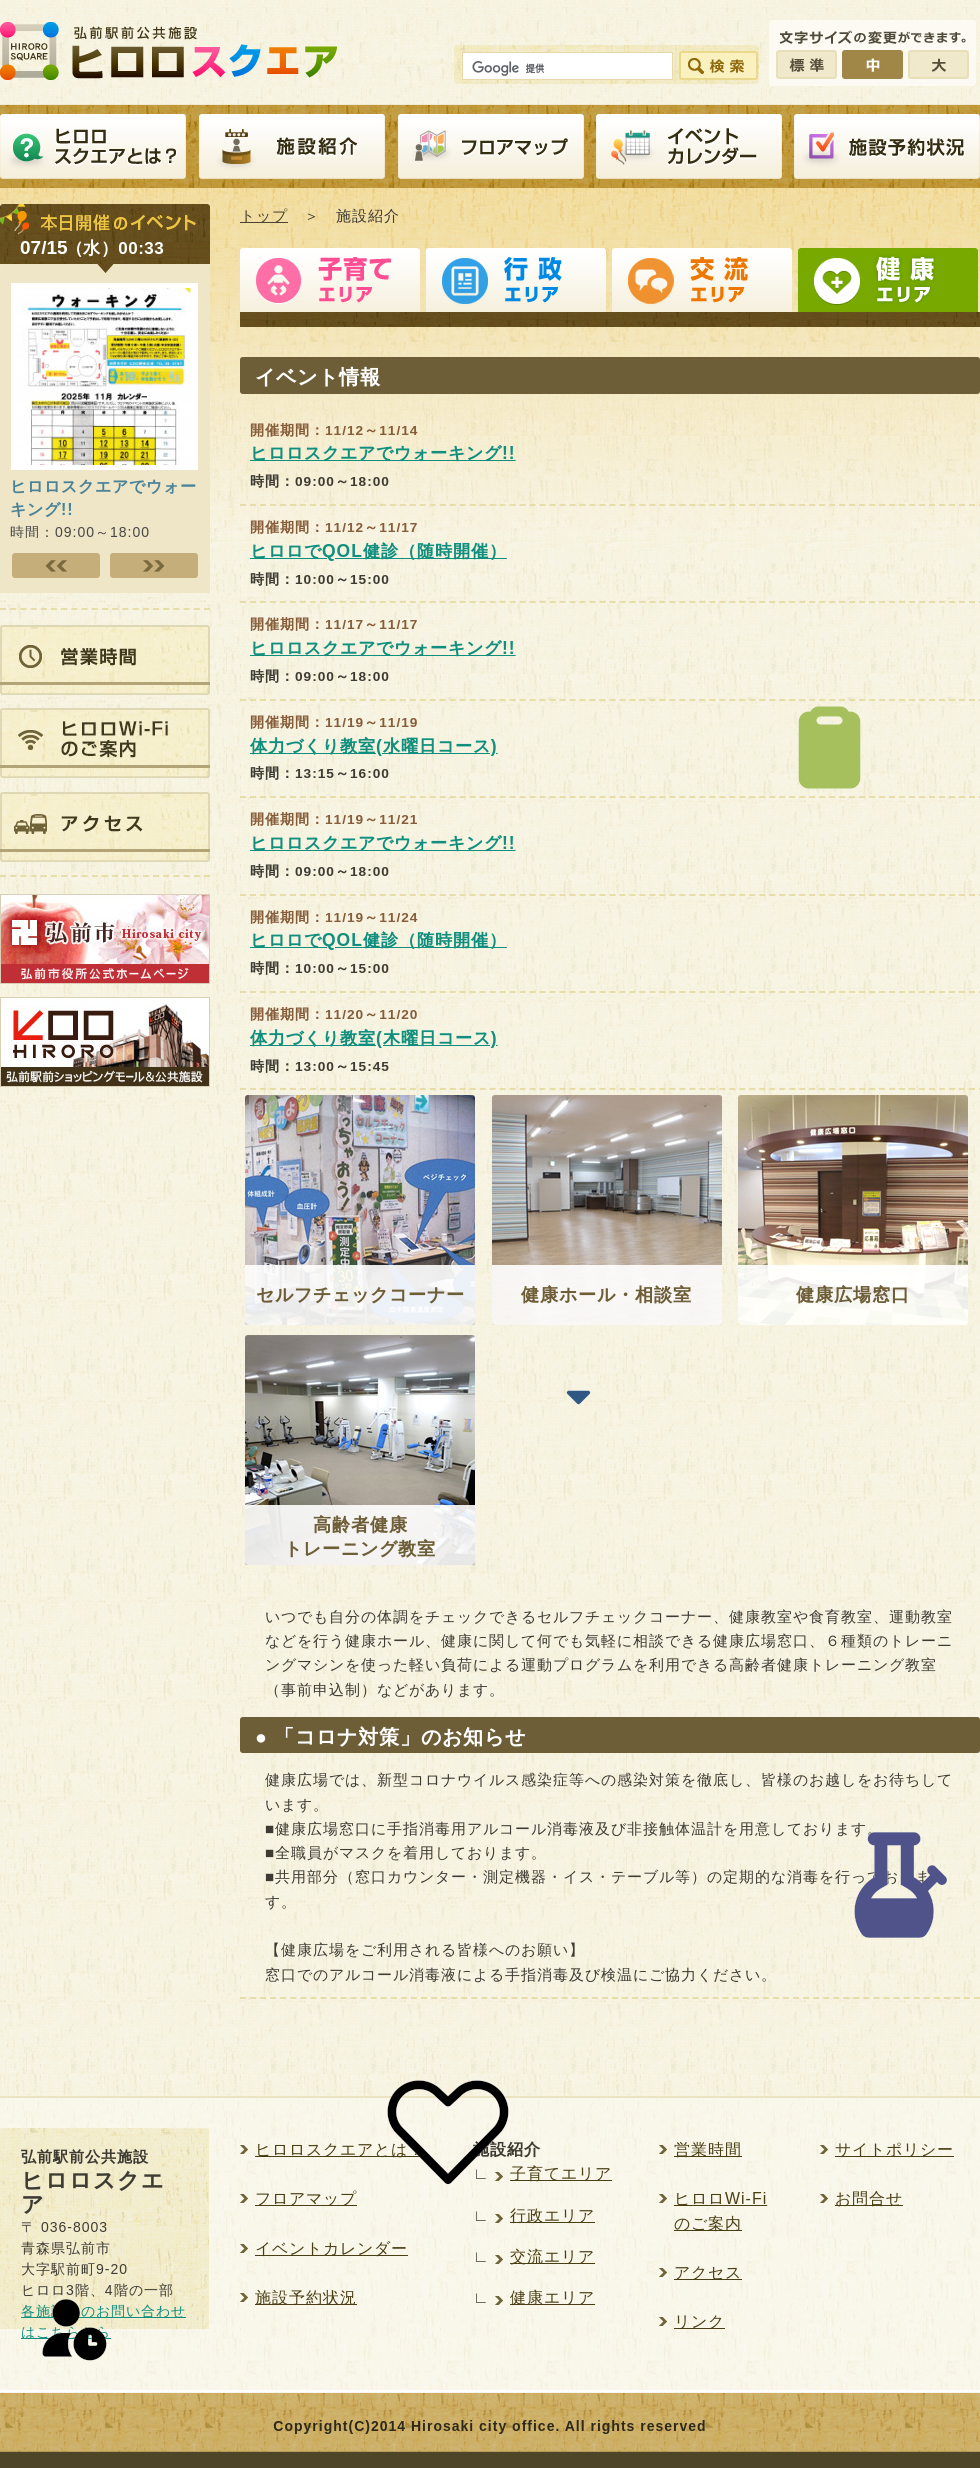  I want to click on add to favorites, so click(448, 2128).